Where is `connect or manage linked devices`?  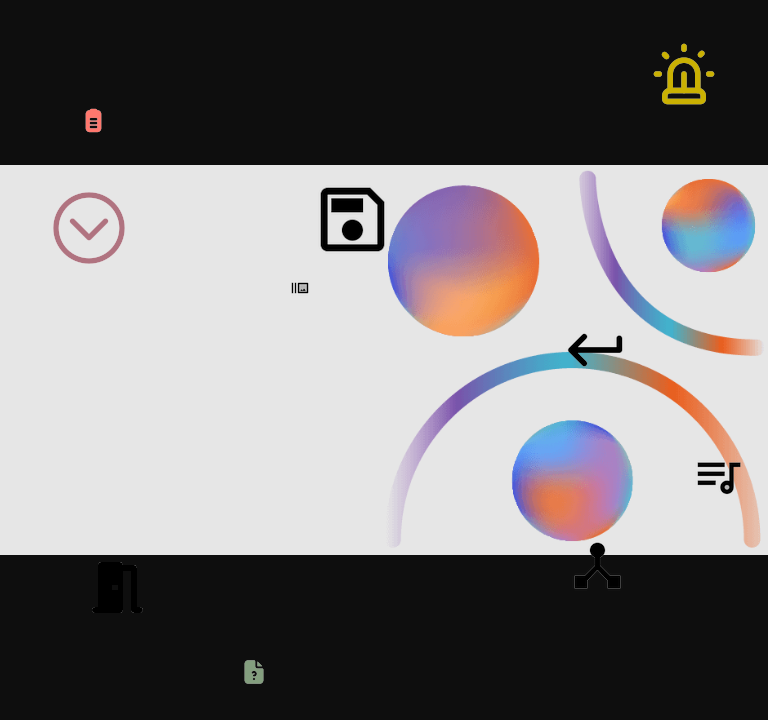 connect or manage linked devices is located at coordinates (597, 565).